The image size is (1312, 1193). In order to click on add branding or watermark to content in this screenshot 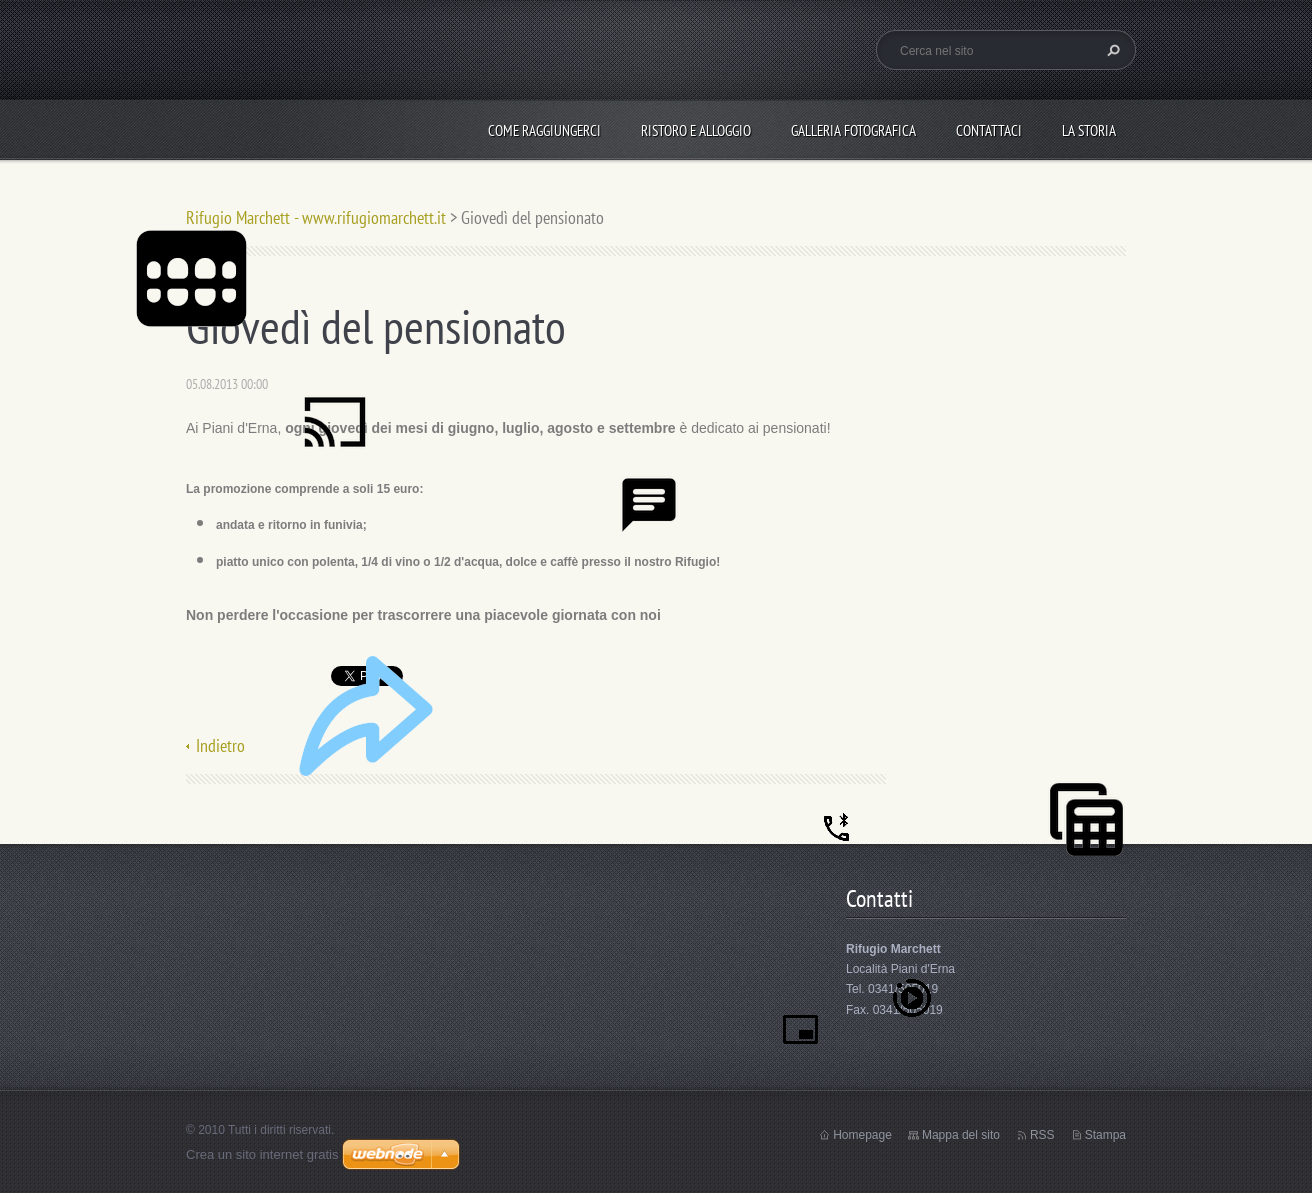, I will do `click(800, 1029)`.